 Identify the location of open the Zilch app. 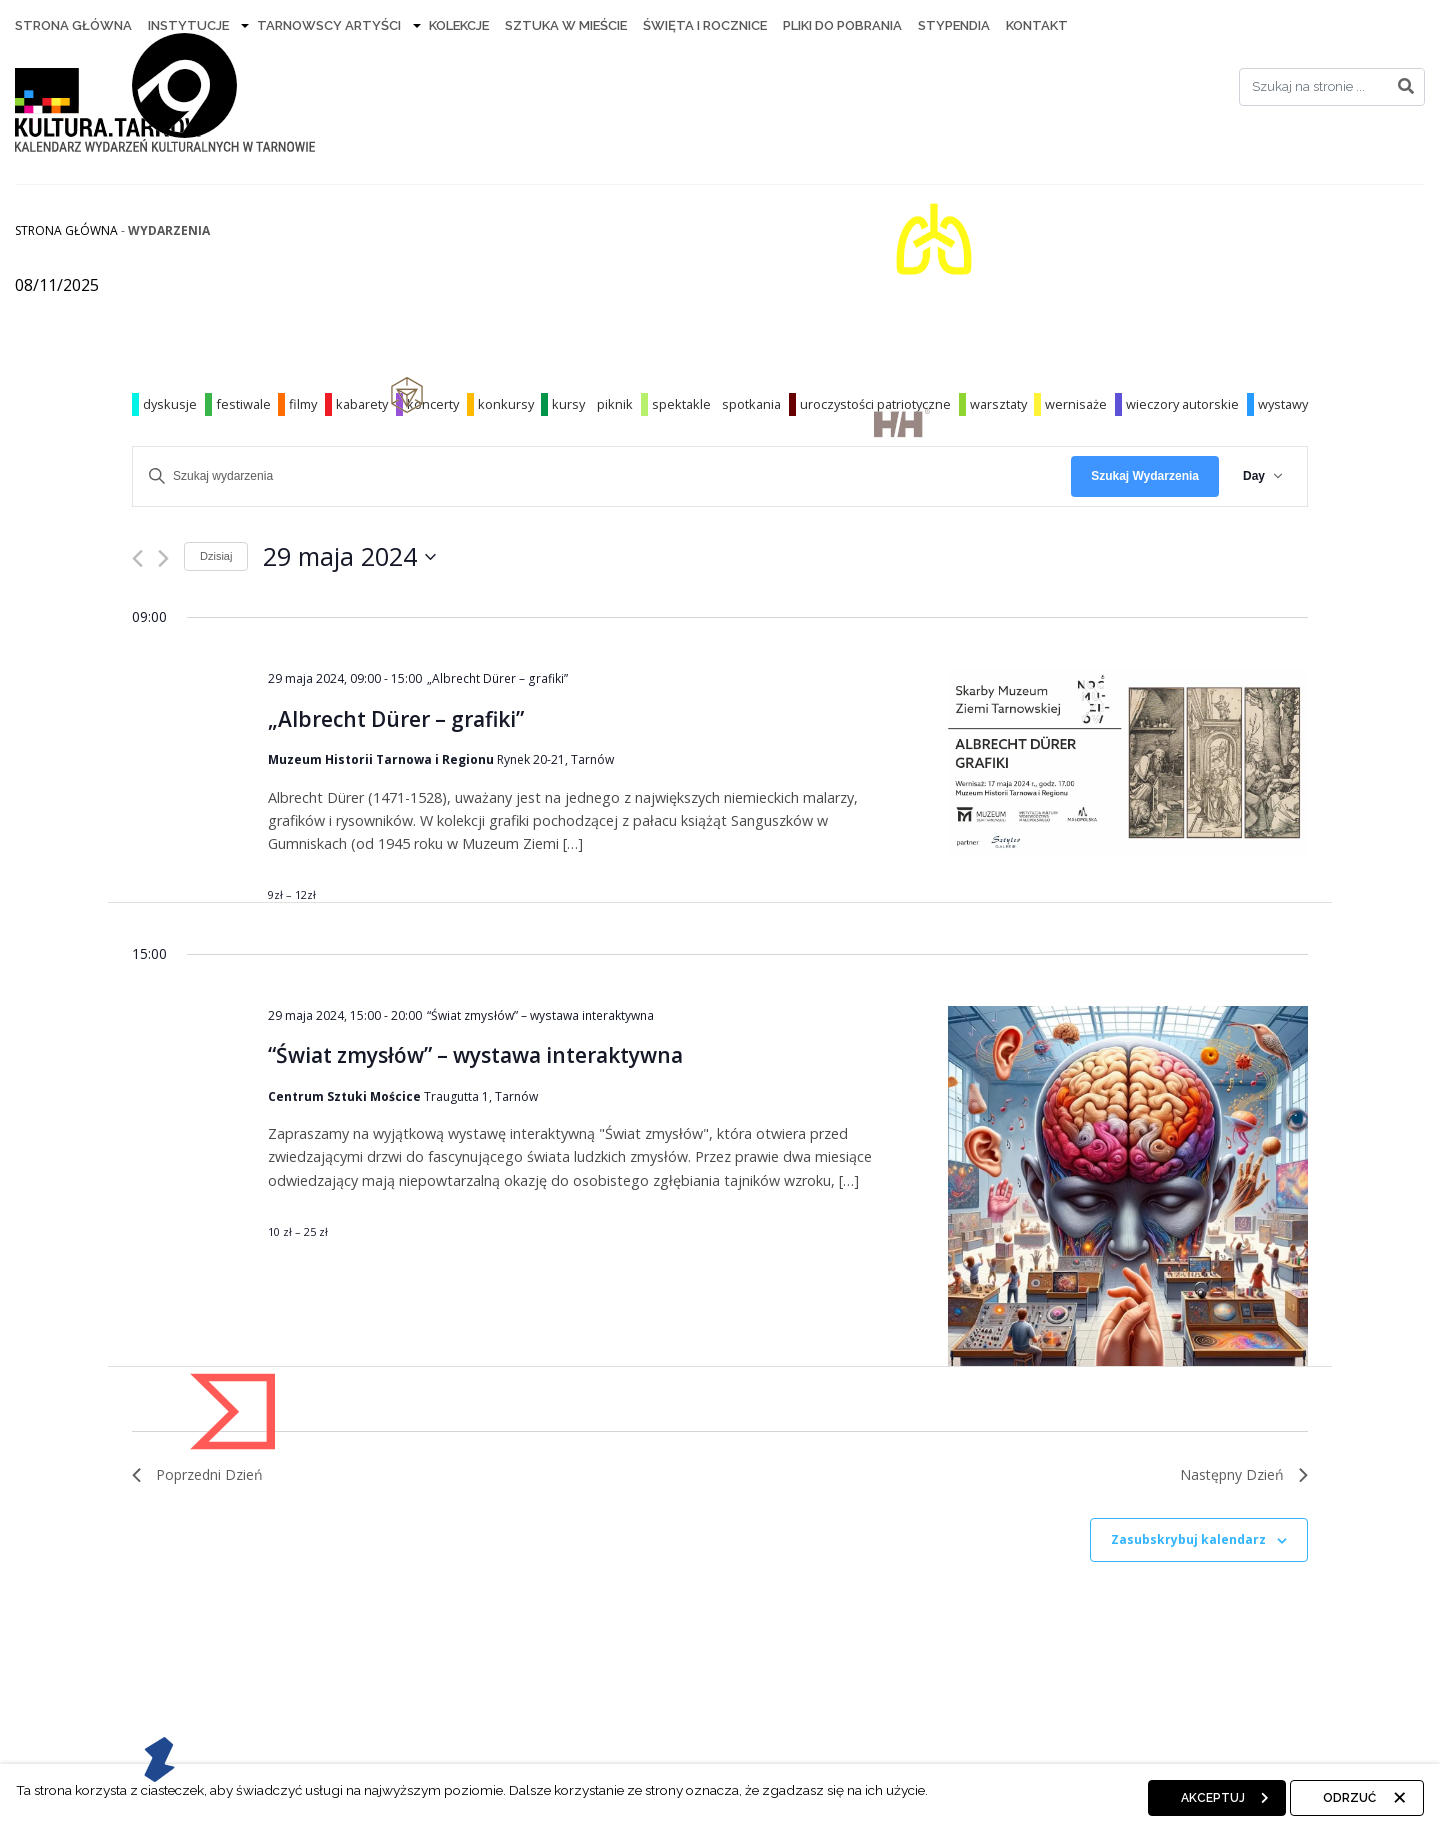
(159, 1759).